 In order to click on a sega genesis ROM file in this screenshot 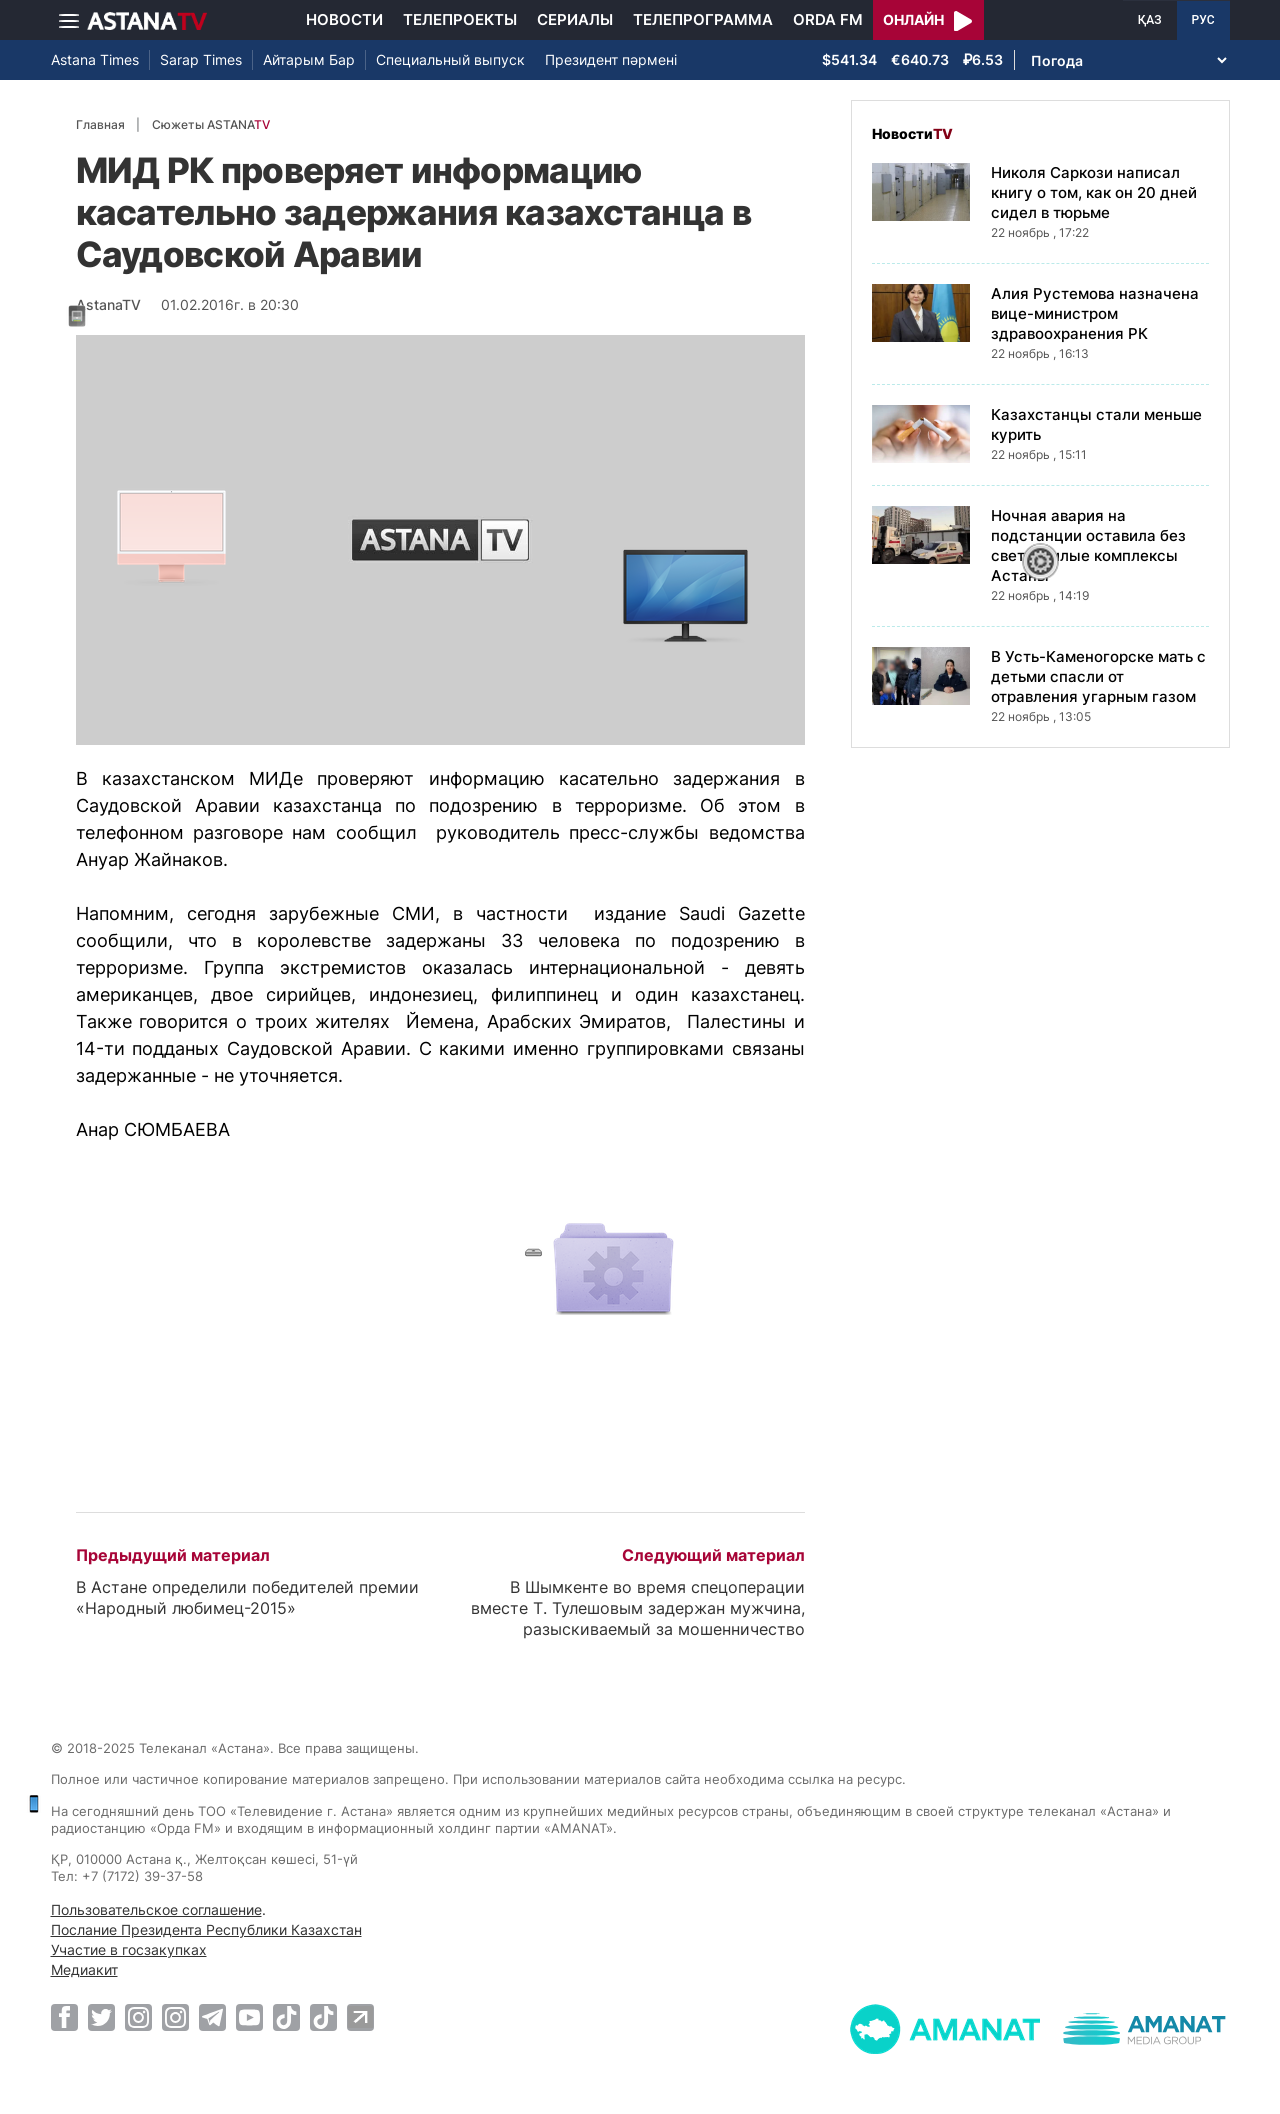, I will do `click(77, 316)`.